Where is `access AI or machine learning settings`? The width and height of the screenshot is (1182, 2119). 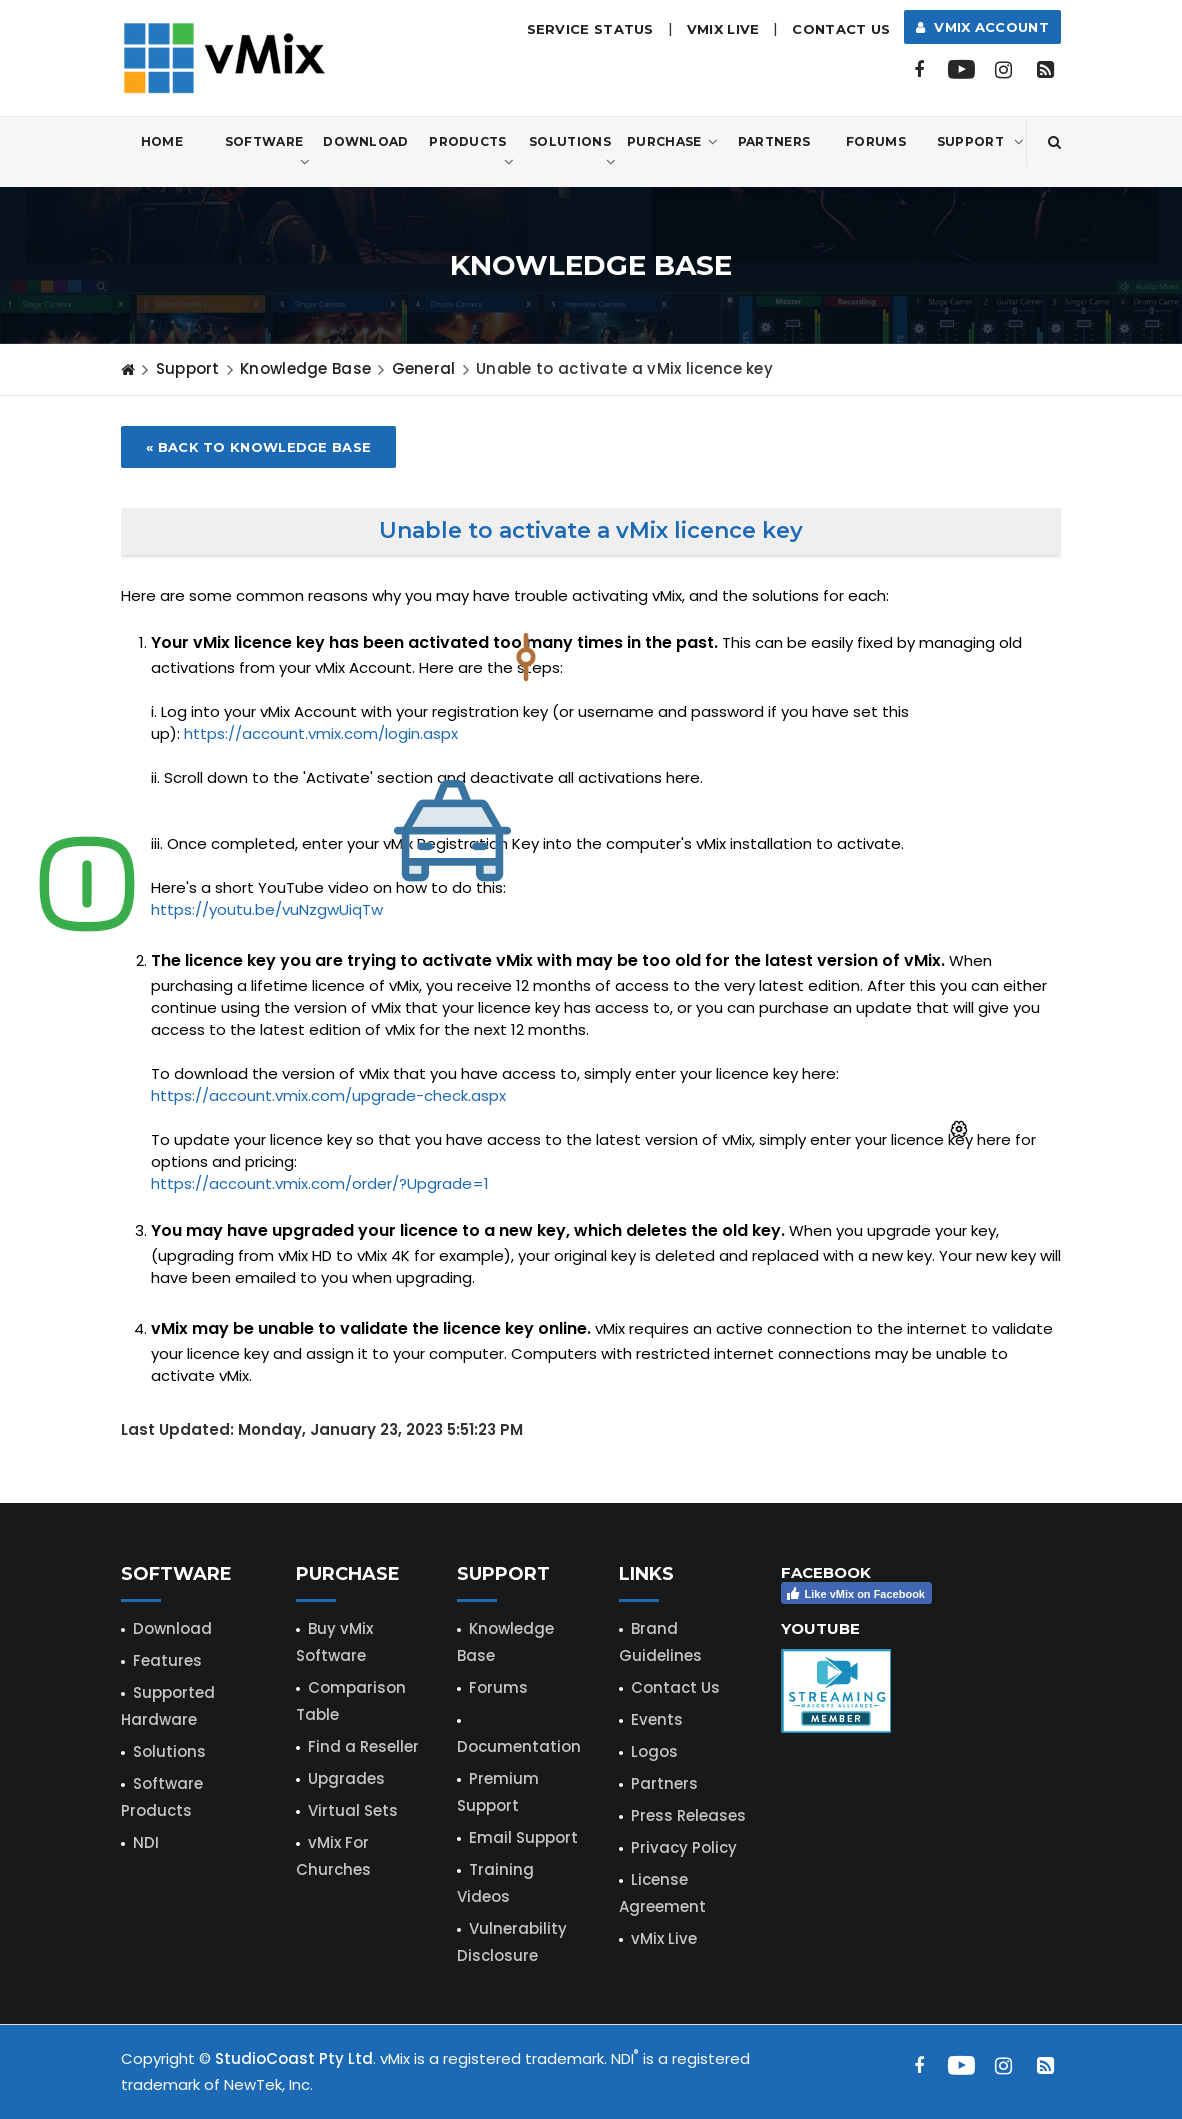 access AI or machine learning settings is located at coordinates (959, 1129).